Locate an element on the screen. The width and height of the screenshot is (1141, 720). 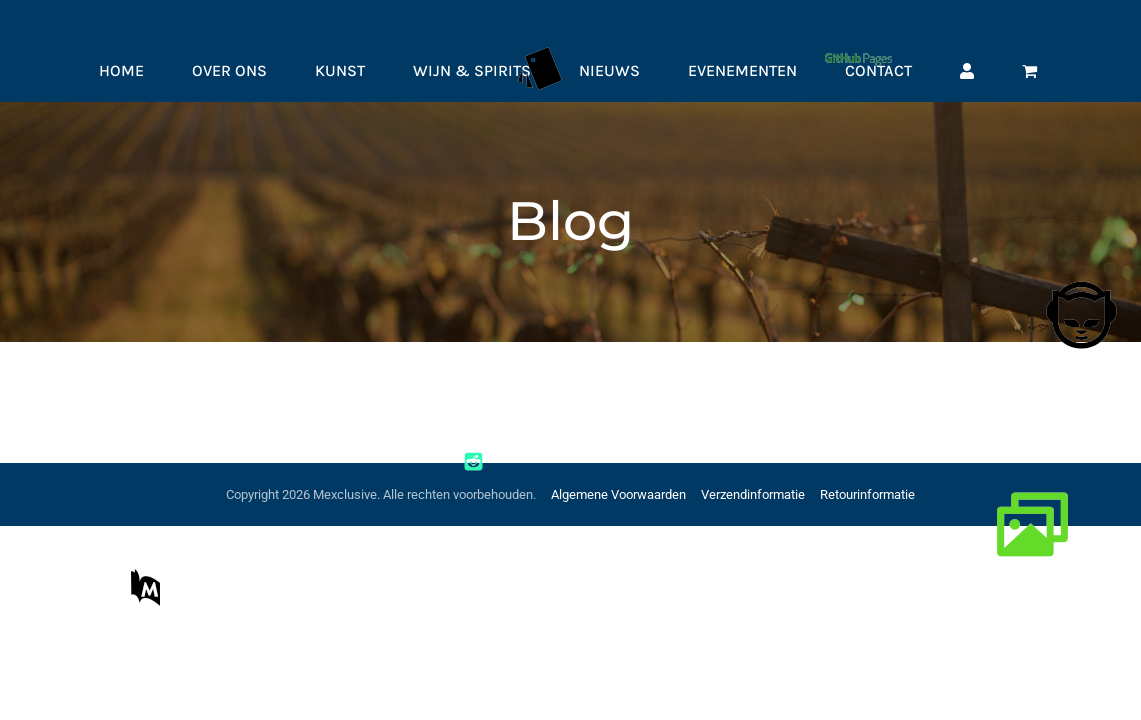
access PubMed medical research database is located at coordinates (145, 587).